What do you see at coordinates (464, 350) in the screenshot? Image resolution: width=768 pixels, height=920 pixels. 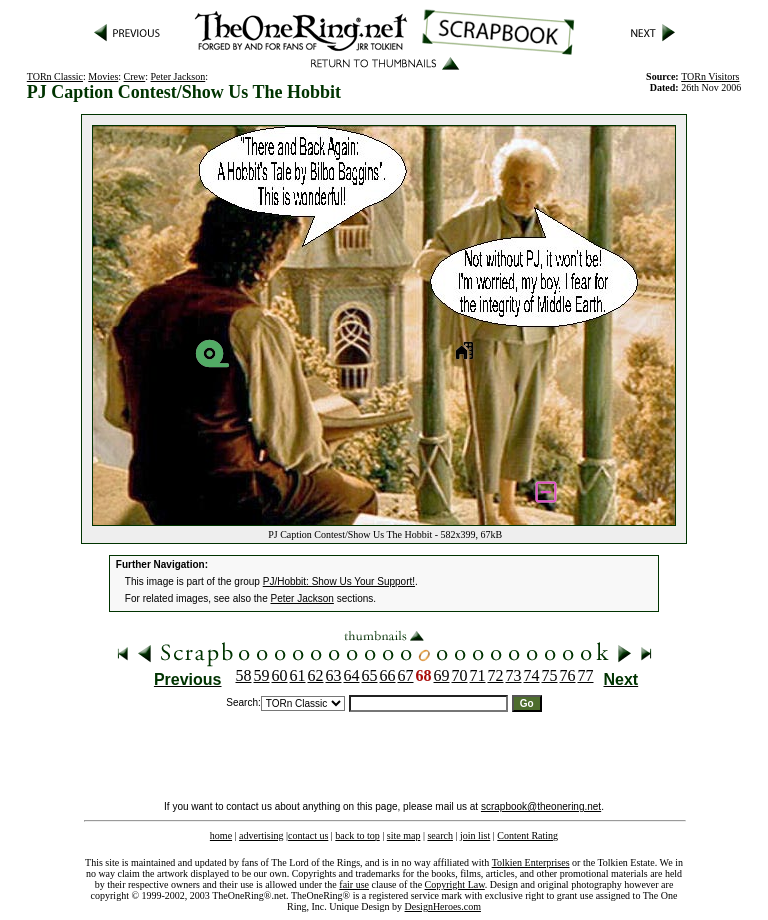 I see `switch between home and work locations` at bounding box center [464, 350].